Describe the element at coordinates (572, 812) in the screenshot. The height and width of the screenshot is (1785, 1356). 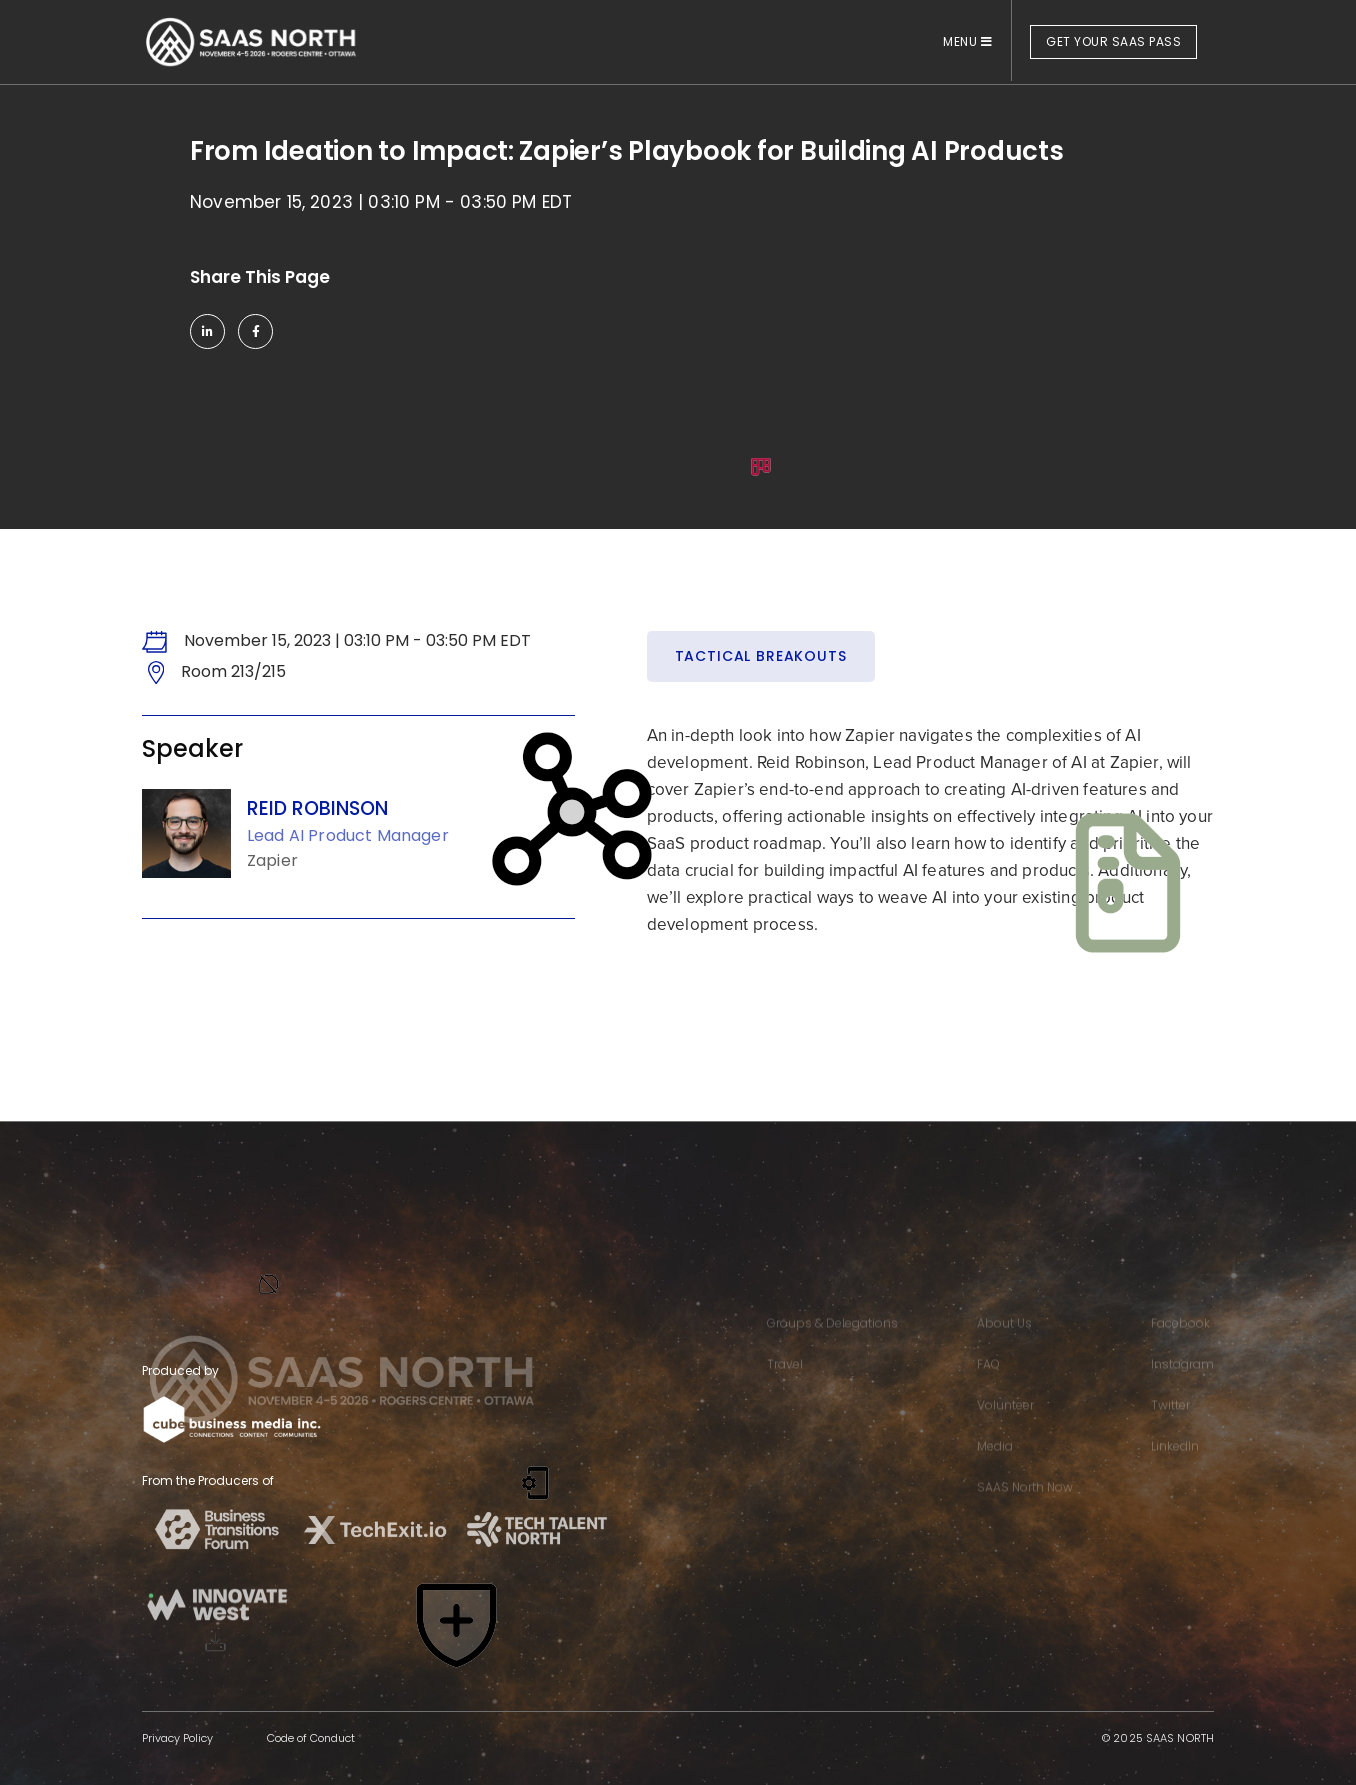
I see `view network connections or relationships` at that location.